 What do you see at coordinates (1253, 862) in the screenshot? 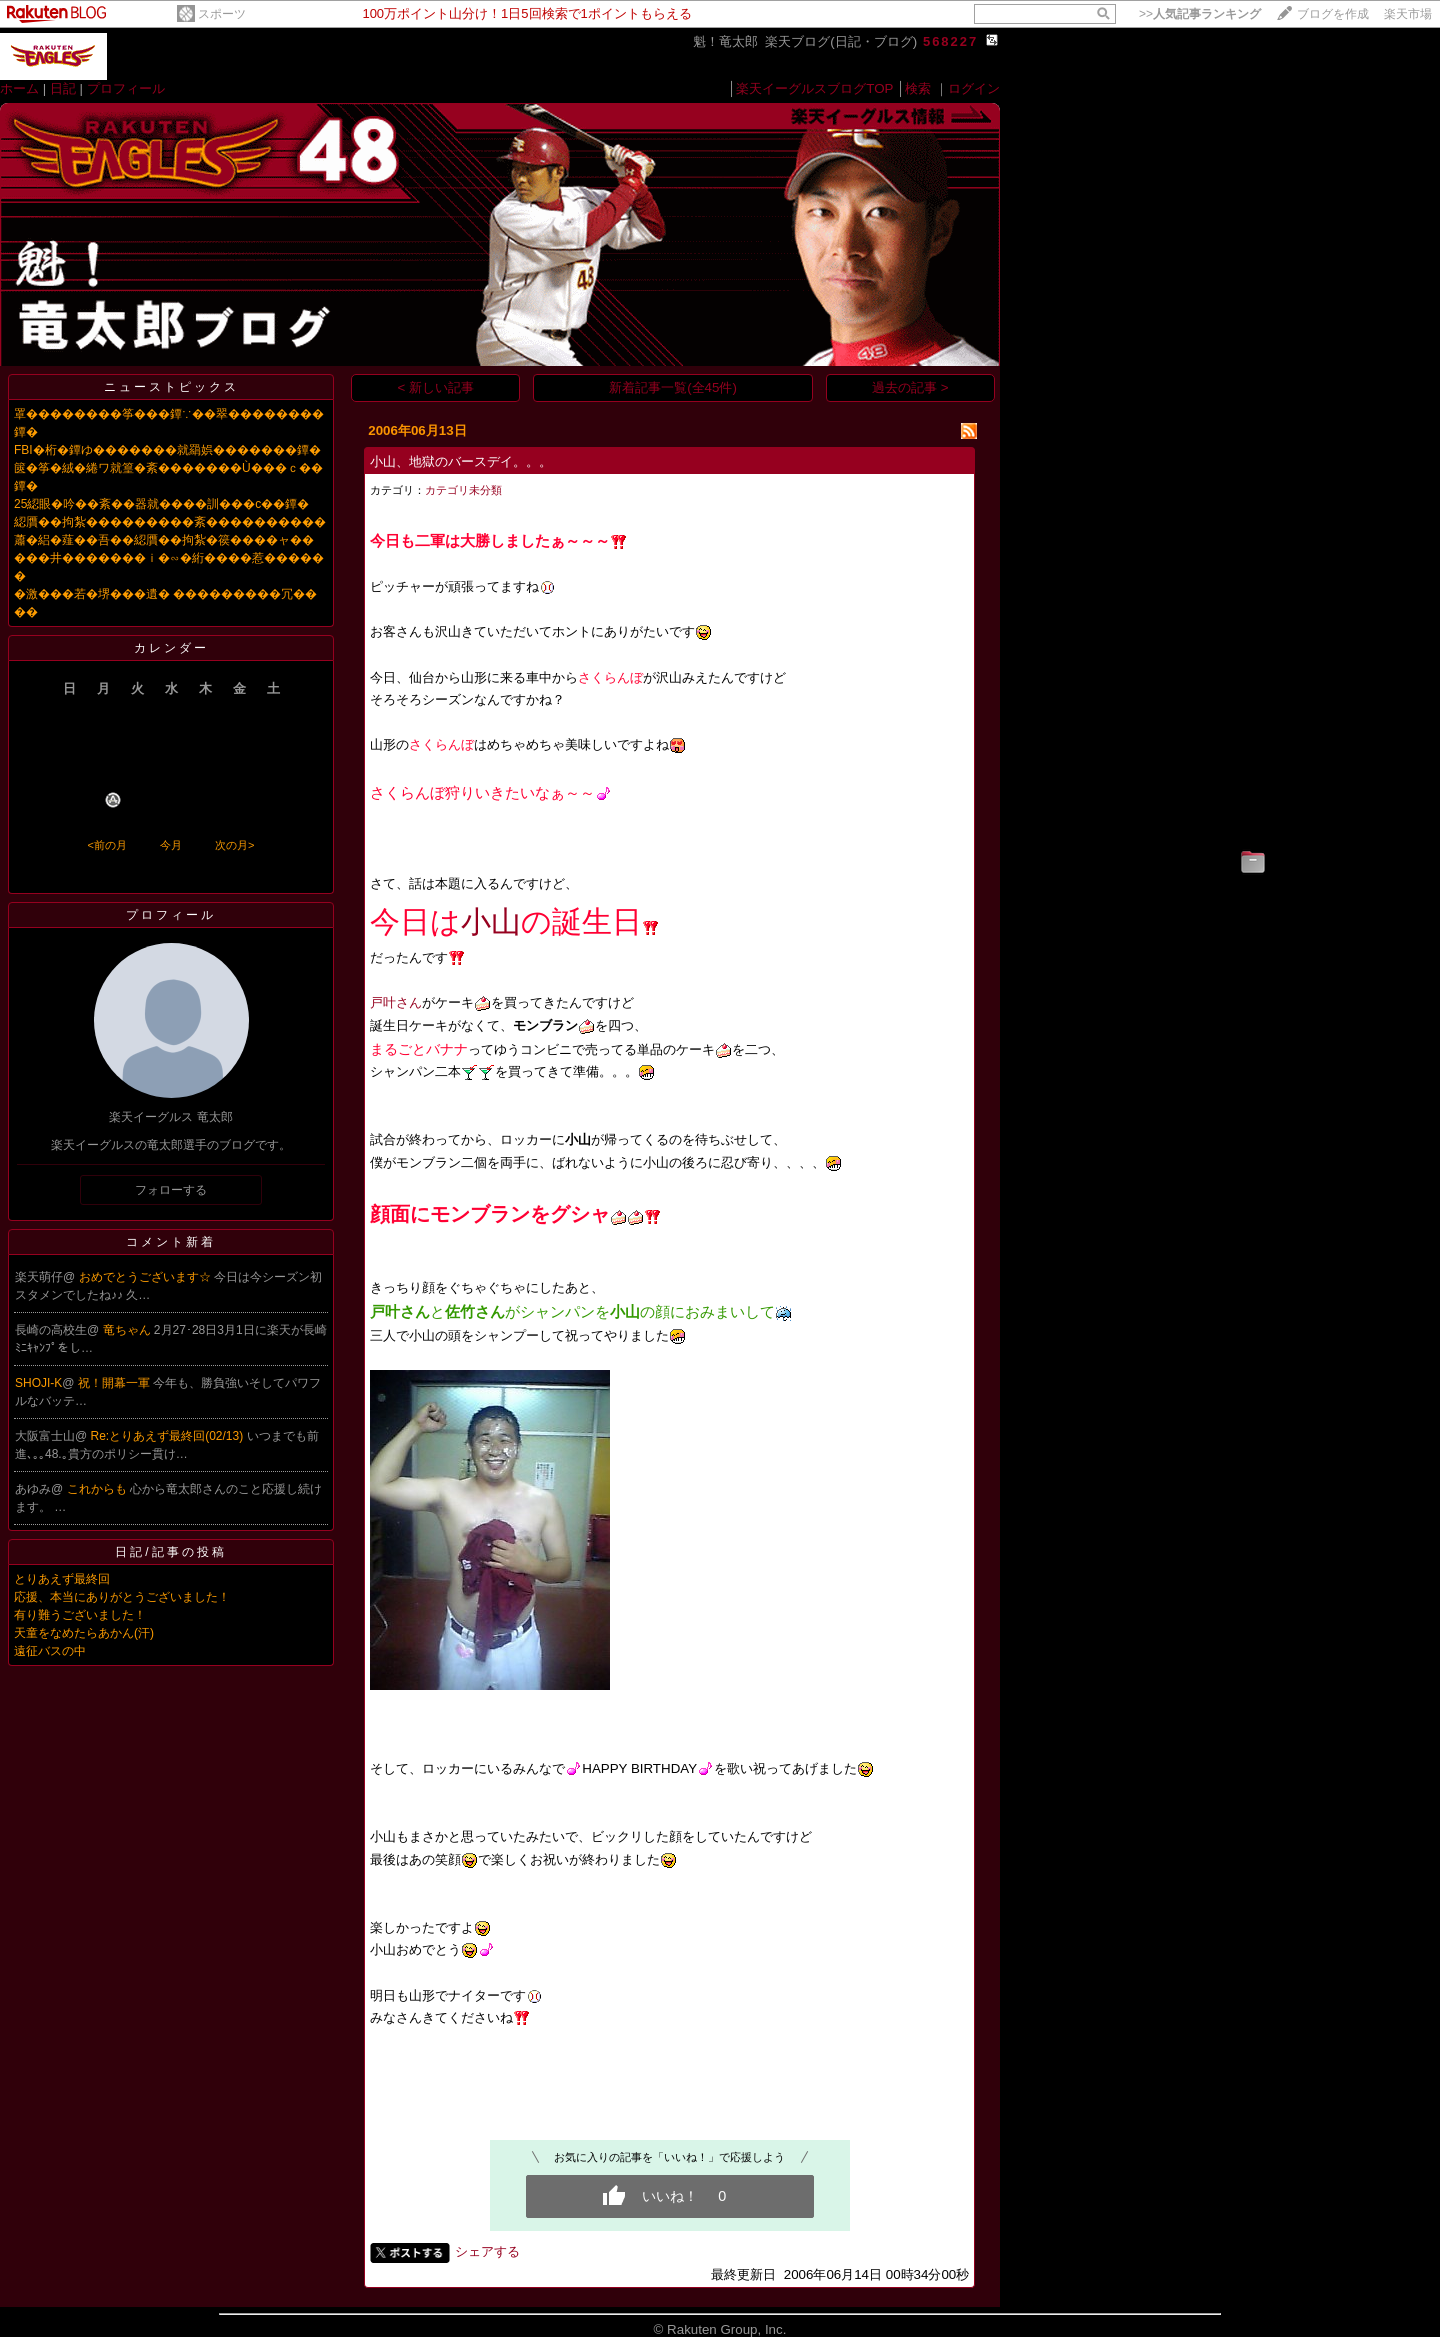
I see `open file manager application` at bounding box center [1253, 862].